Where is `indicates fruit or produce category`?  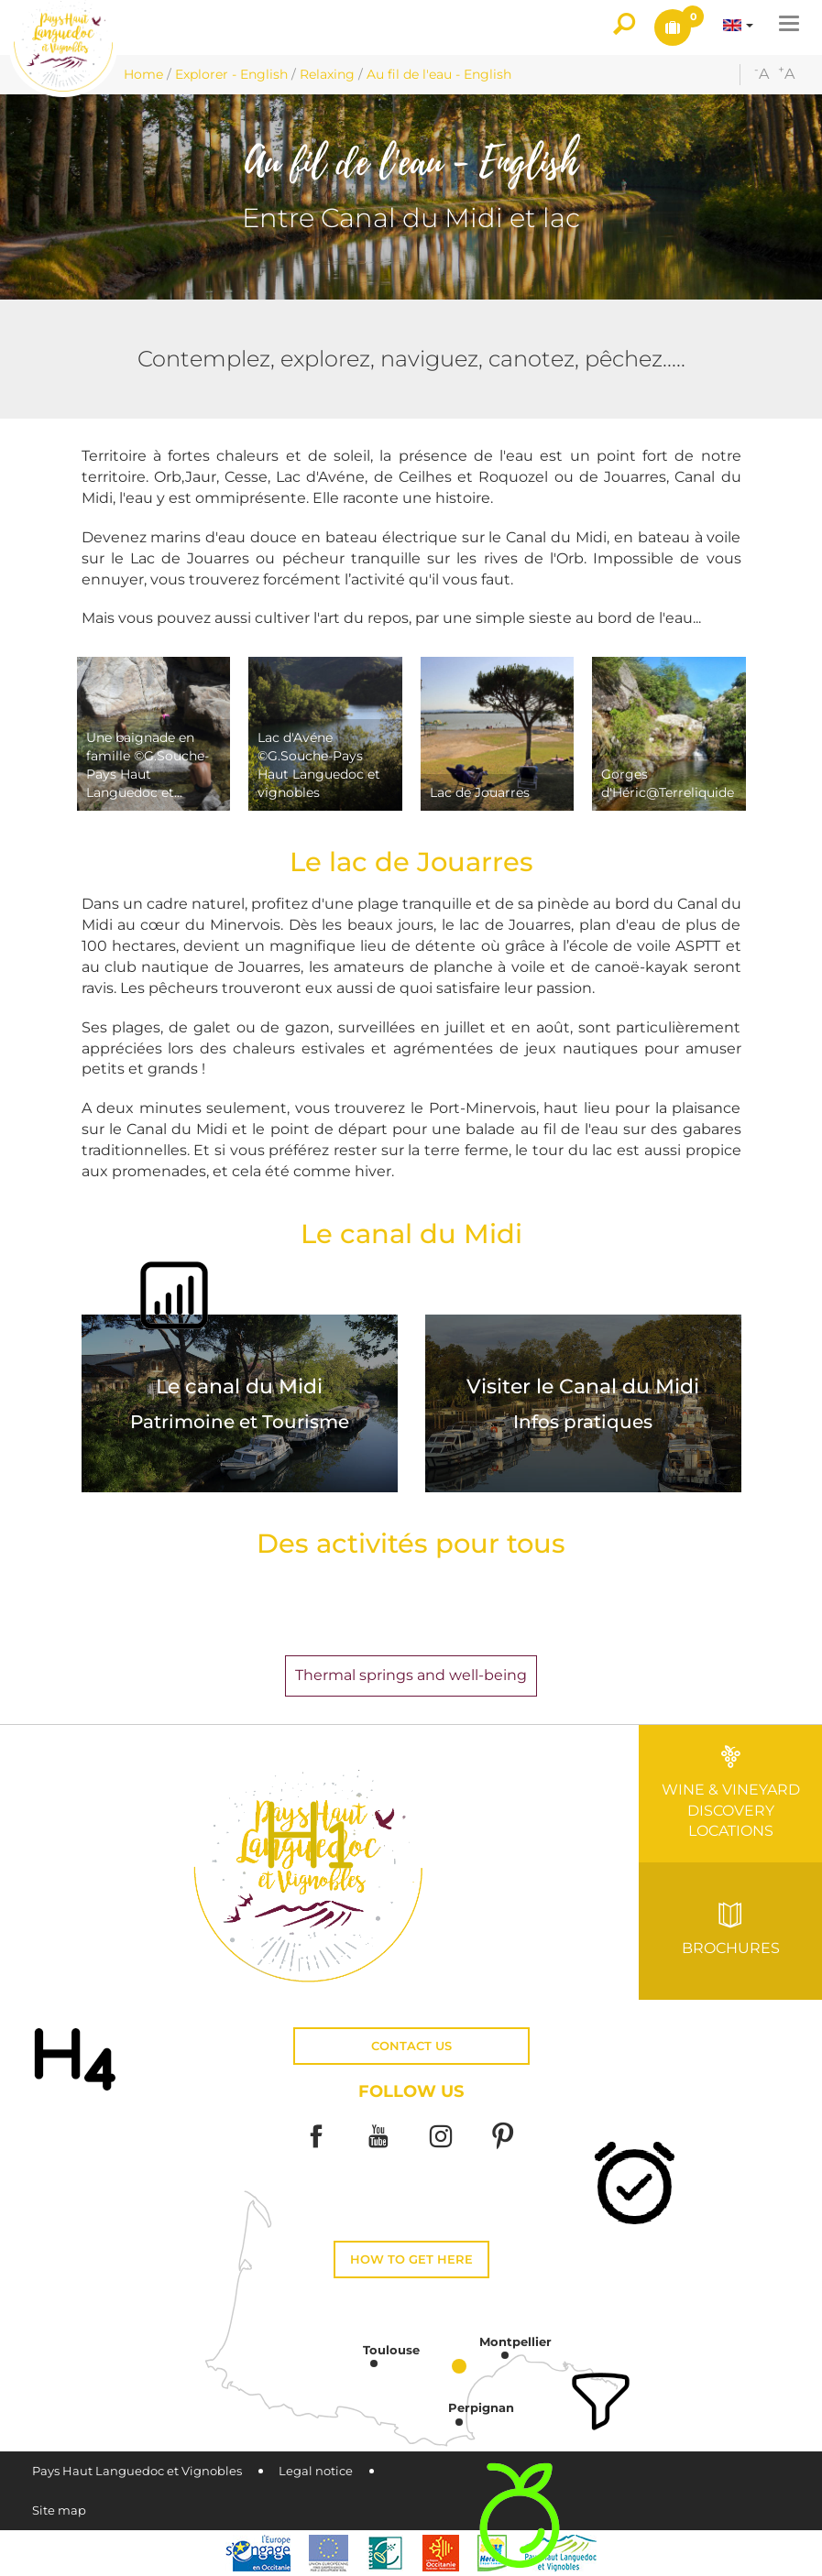
indicates fruit or produce category is located at coordinates (520, 2517).